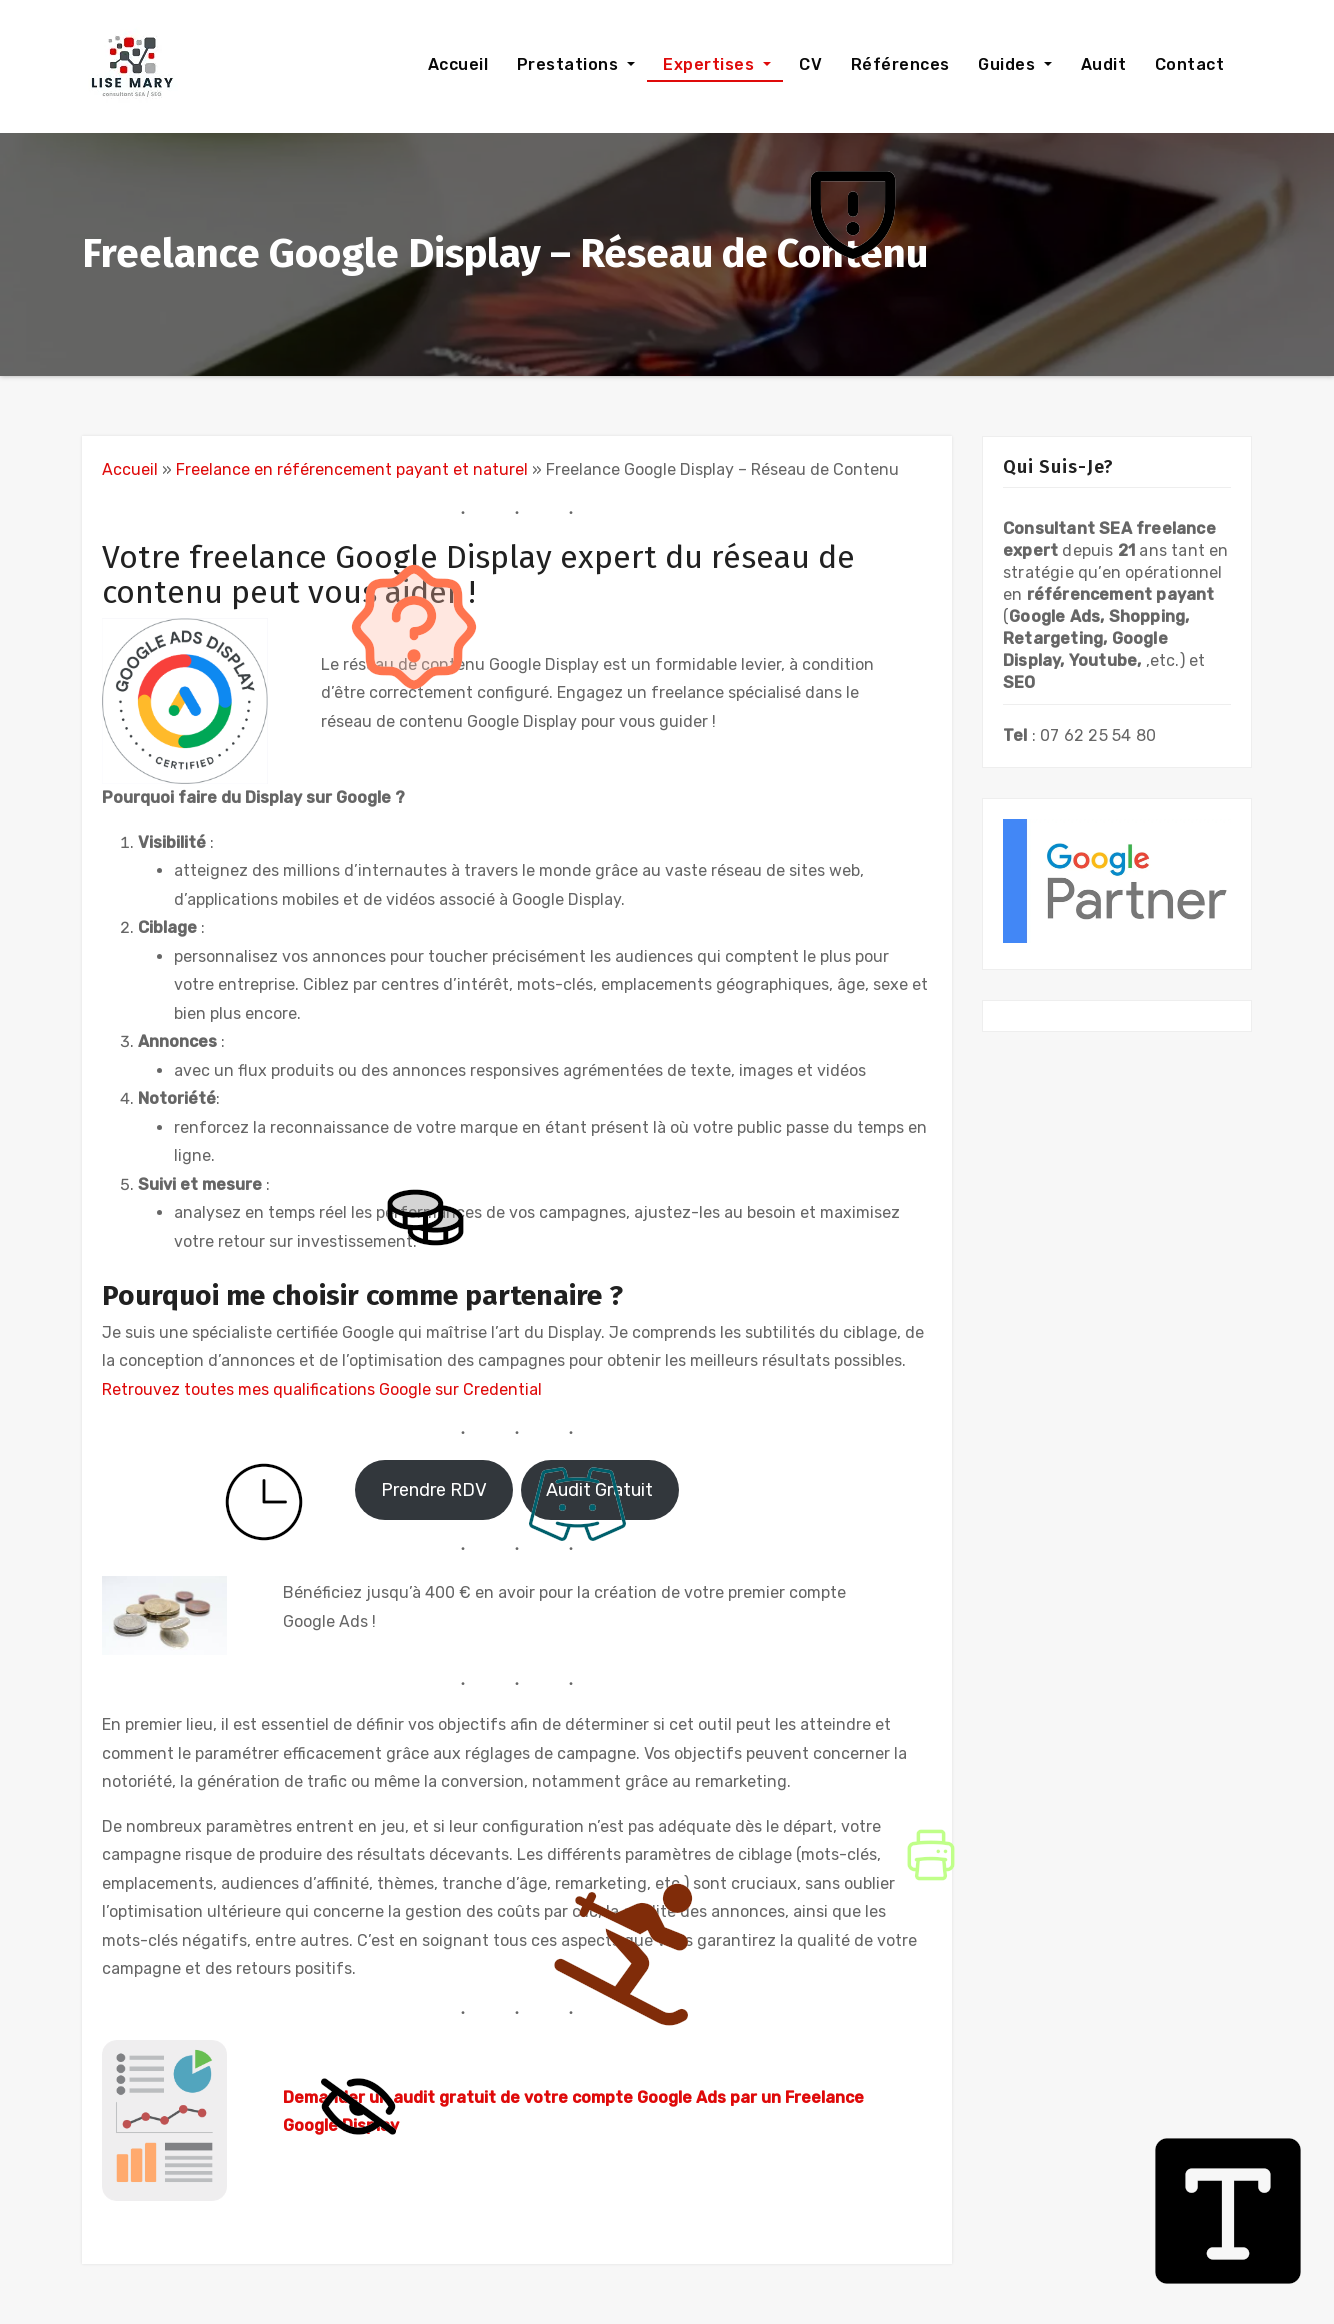 The height and width of the screenshot is (2324, 1334). I want to click on format text or access text styling options, so click(1228, 2211).